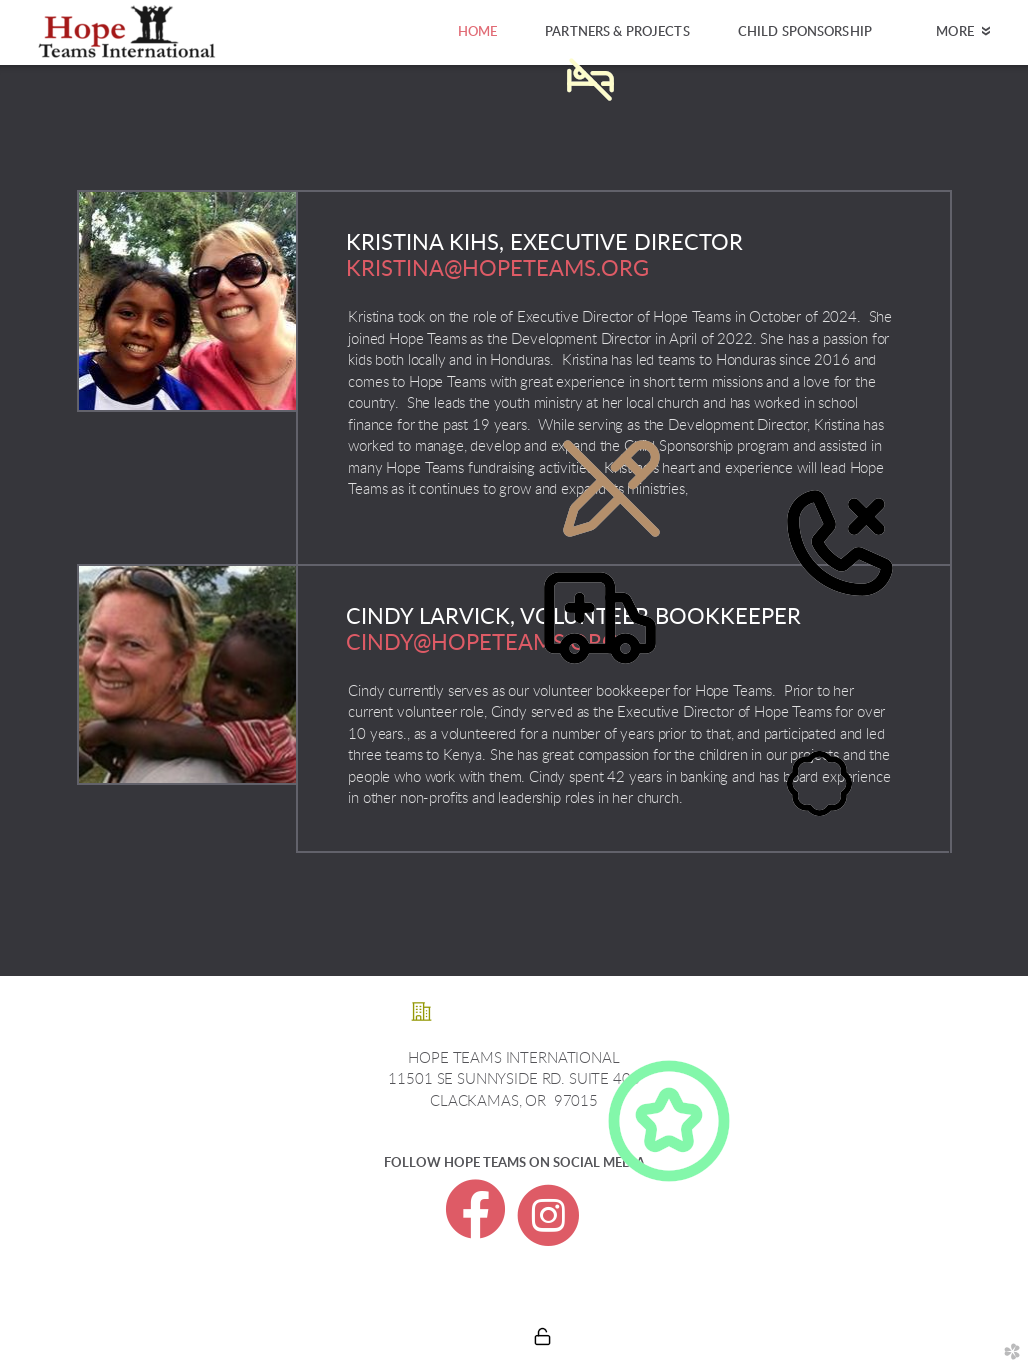  What do you see at coordinates (819, 783) in the screenshot?
I see `indicates a badge or achievement placeholder` at bounding box center [819, 783].